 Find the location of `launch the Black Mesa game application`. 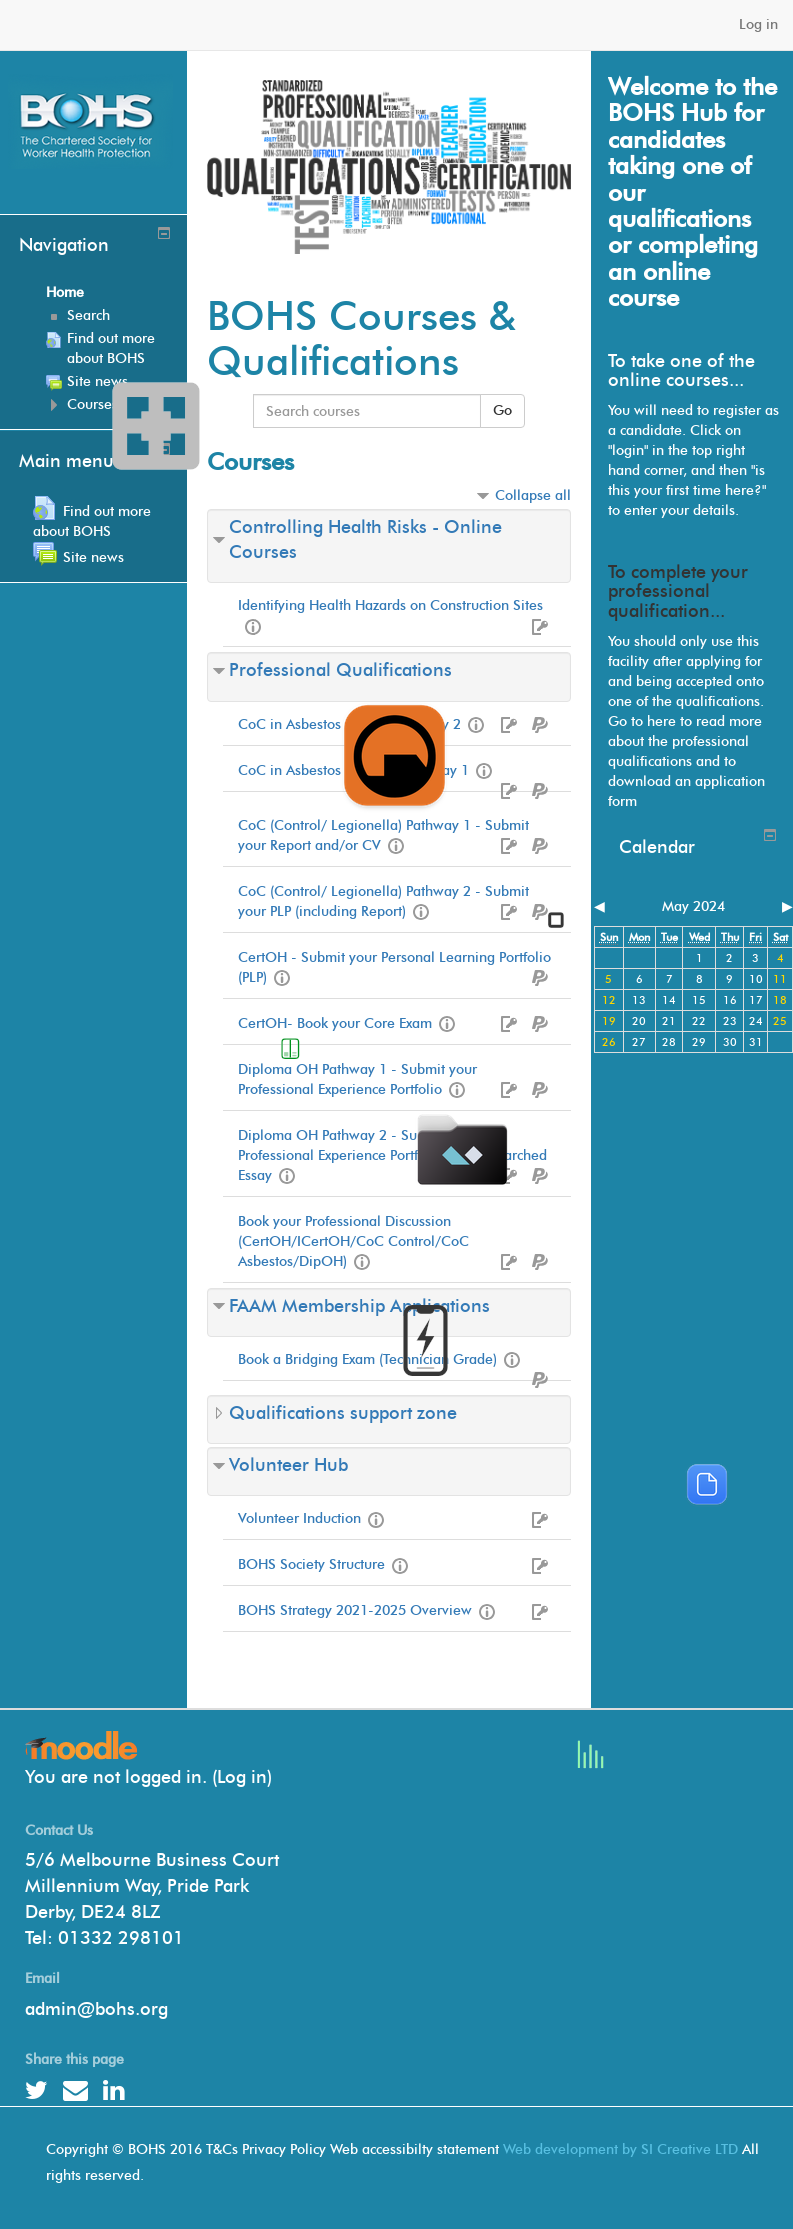

launch the Black Mesa game application is located at coordinates (394, 755).